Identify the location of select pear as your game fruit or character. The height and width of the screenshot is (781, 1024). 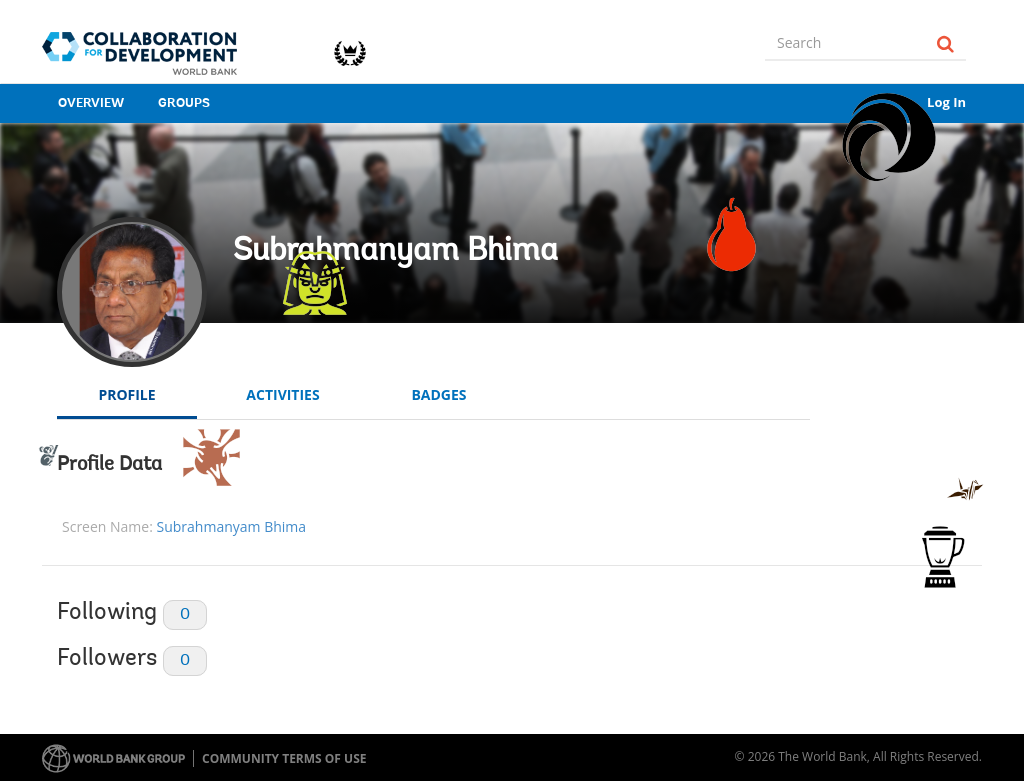
(731, 234).